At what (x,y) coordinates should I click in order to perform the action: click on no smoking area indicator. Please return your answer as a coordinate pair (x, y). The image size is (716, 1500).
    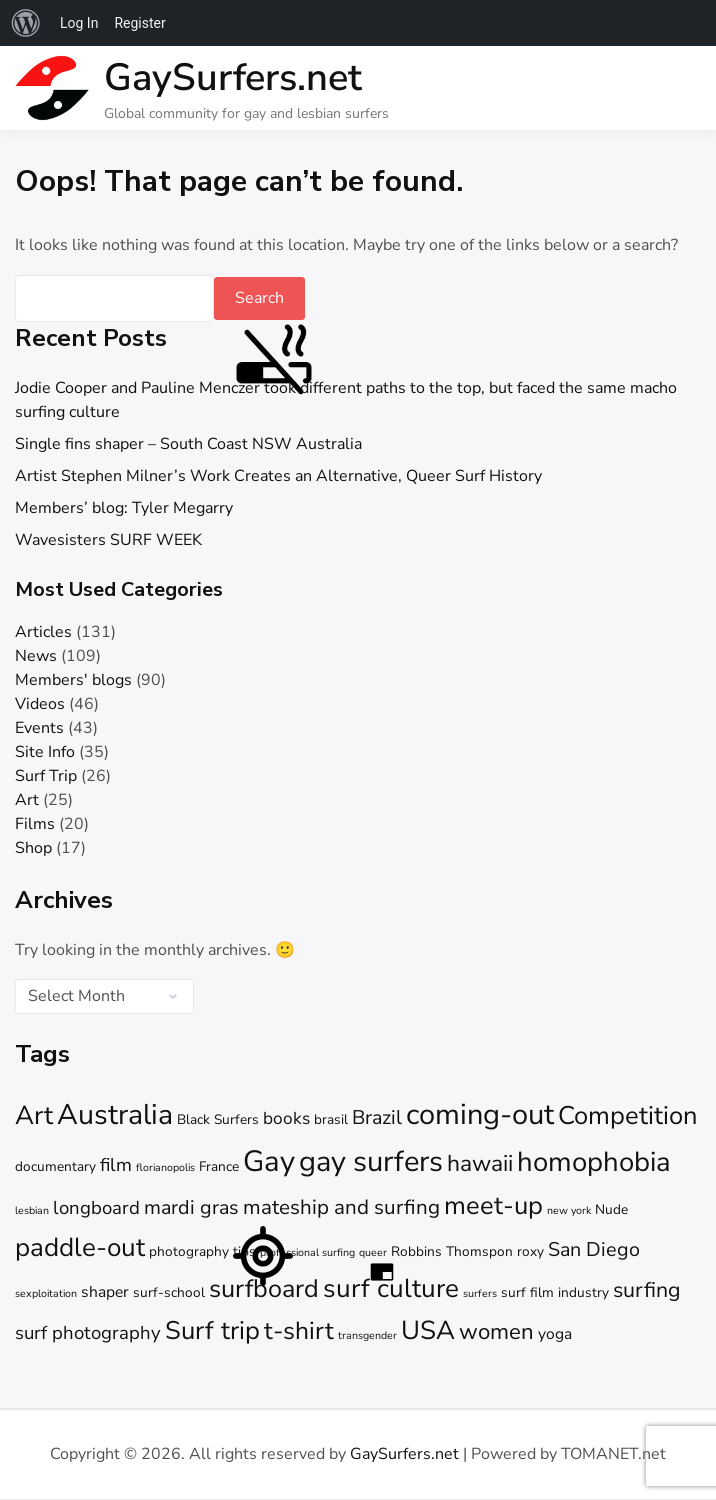
    Looking at the image, I should click on (274, 362).